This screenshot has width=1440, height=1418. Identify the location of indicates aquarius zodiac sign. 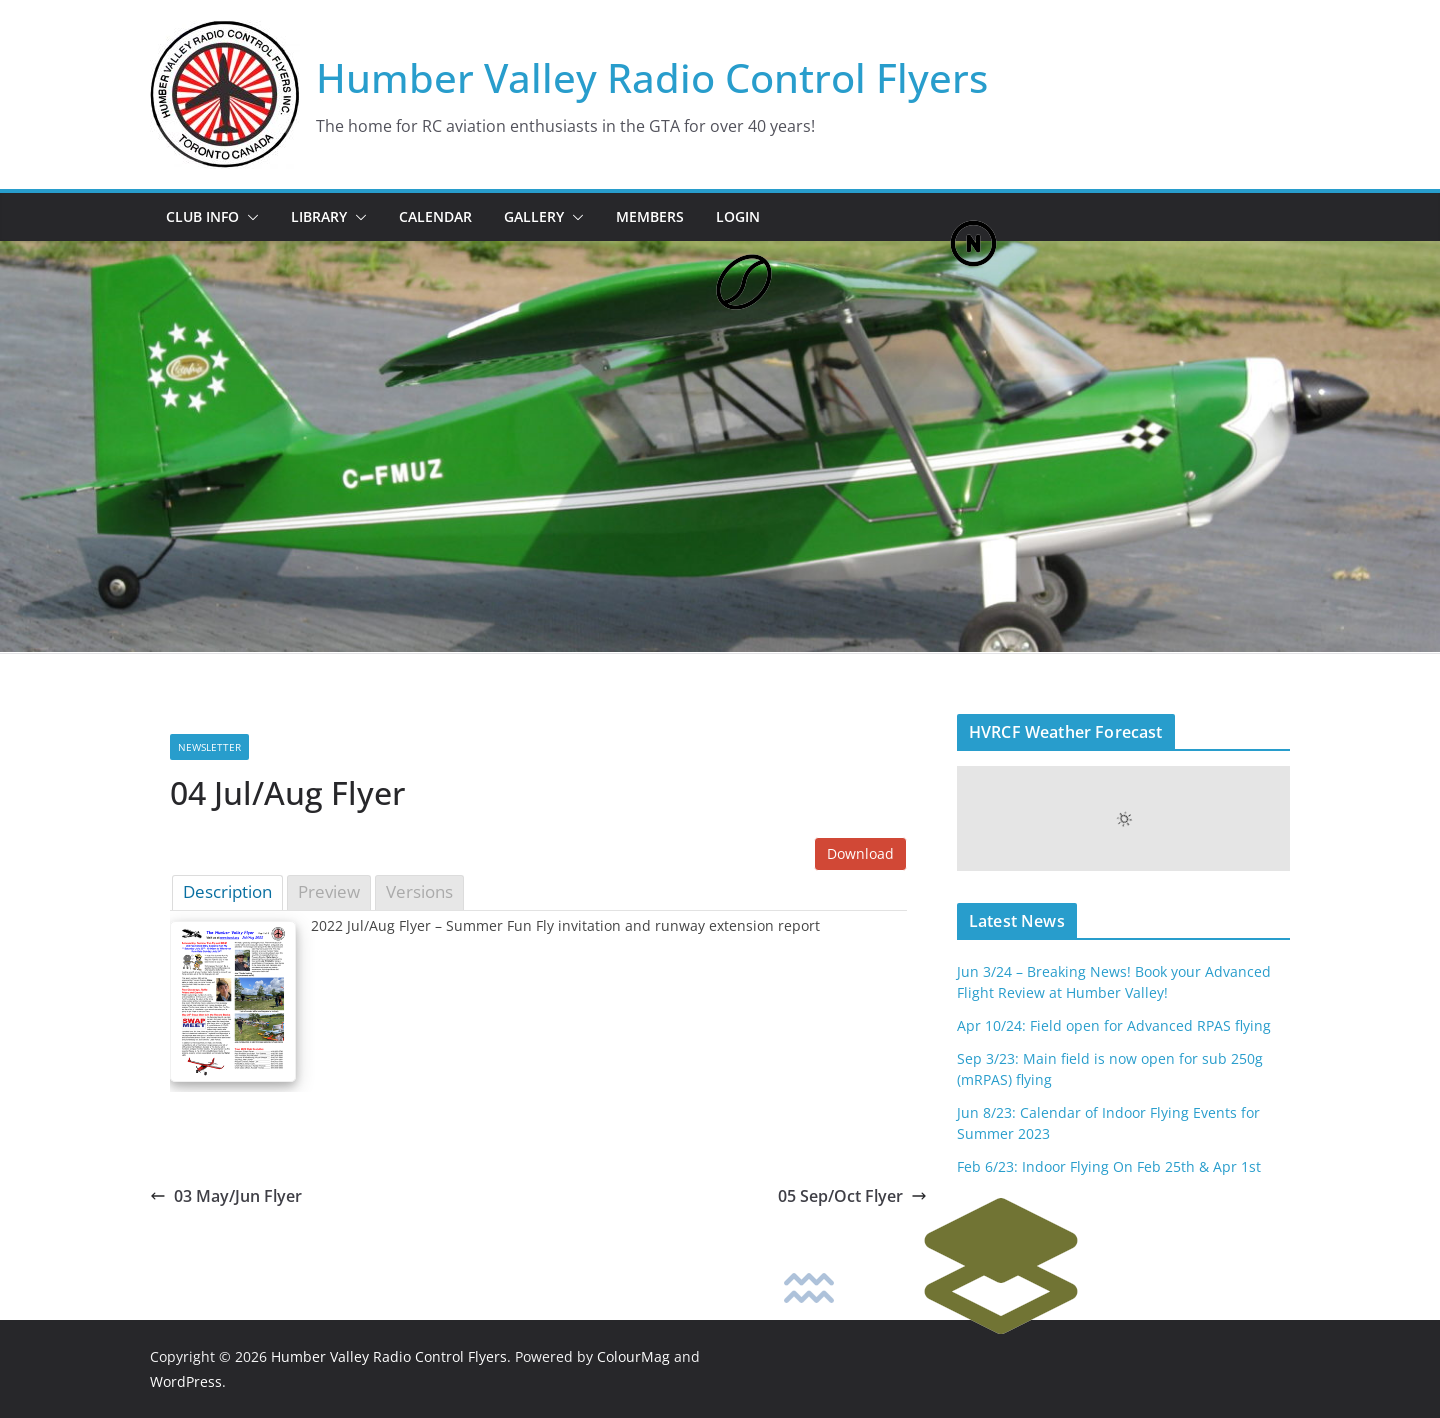
(809, 1288).